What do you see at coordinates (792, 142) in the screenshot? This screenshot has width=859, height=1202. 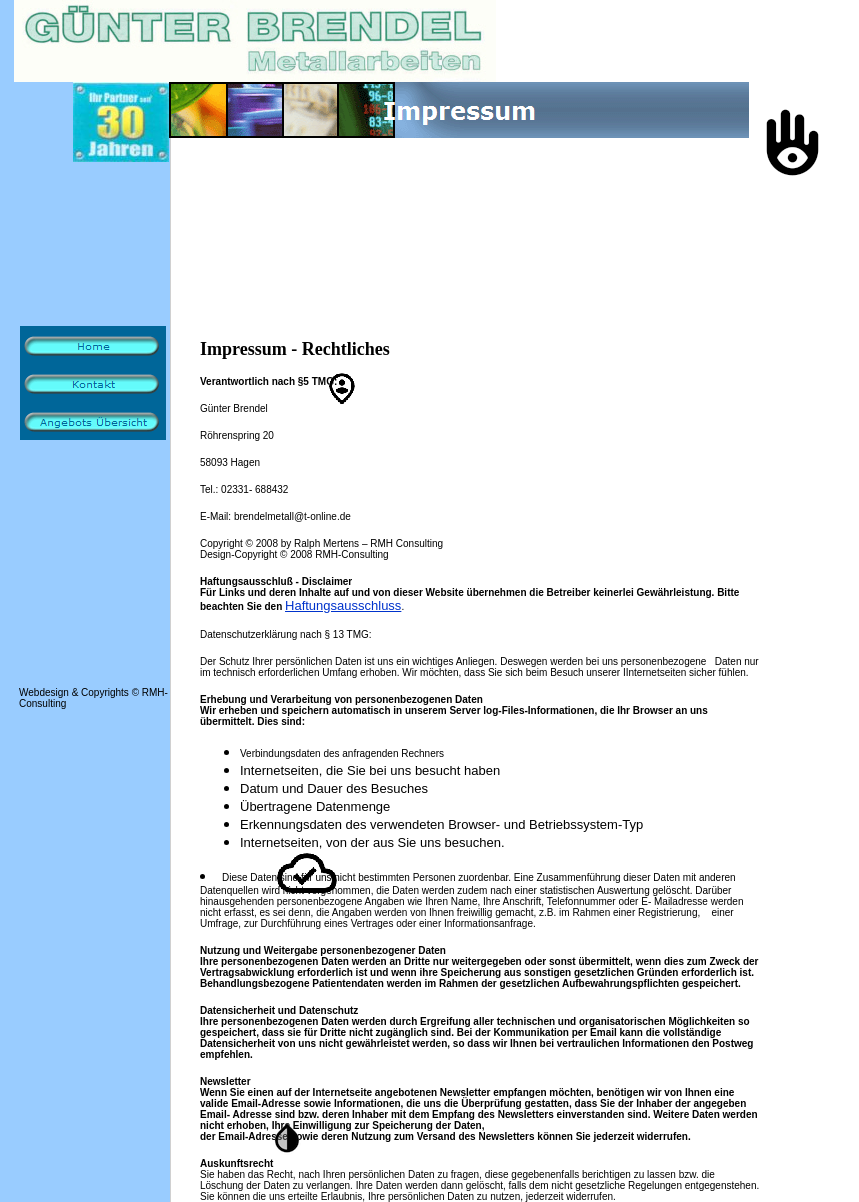 I see `access hand tracking or gesture recognition settings` at bounding box center [792, 142].